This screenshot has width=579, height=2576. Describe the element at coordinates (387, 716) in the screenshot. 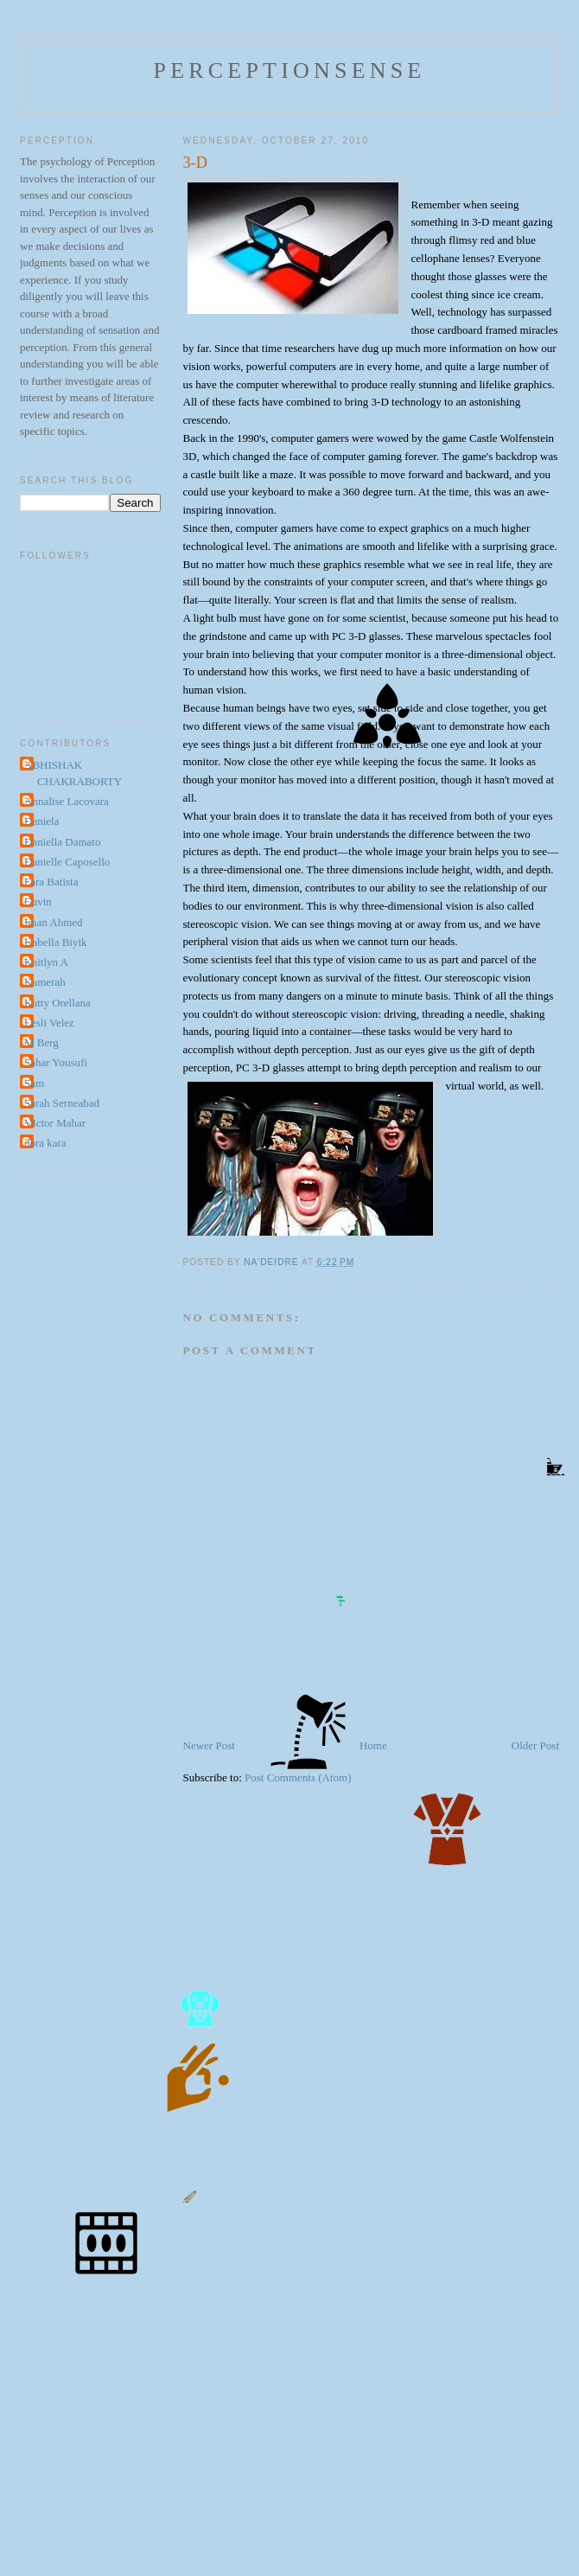

I see `represents a hive mind or collective intelligence feature` at that location.